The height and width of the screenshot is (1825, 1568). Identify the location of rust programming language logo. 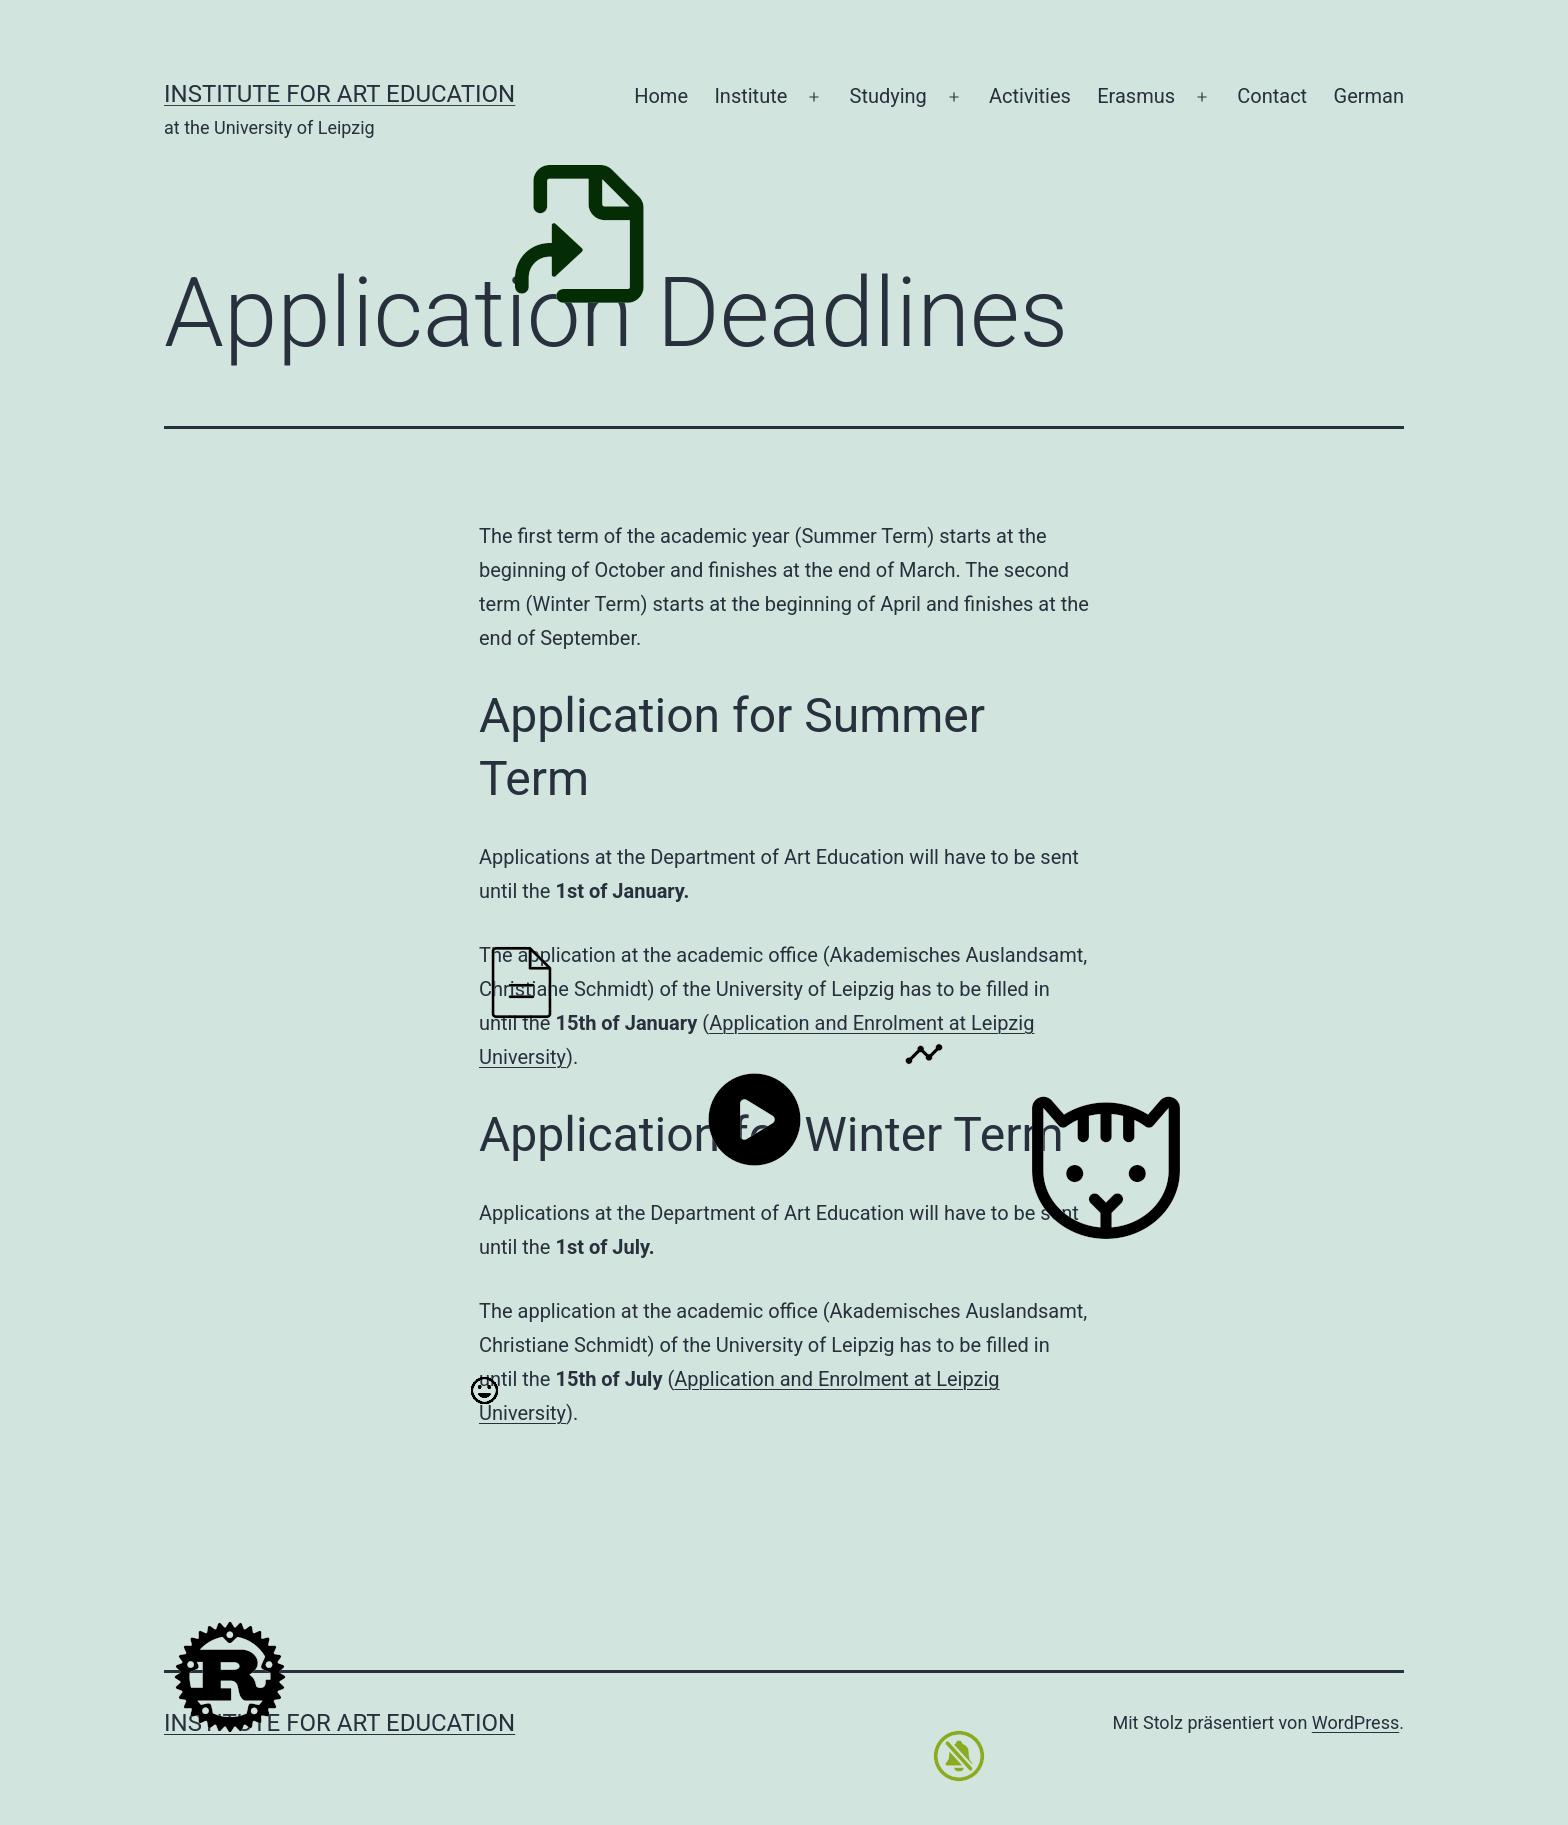
(230, 1677).